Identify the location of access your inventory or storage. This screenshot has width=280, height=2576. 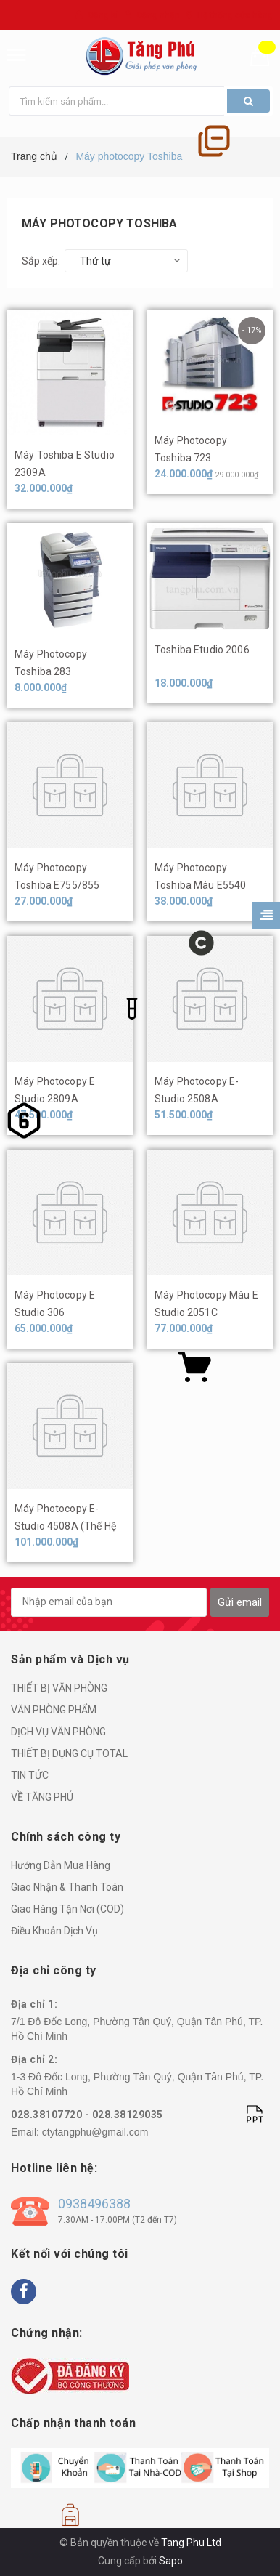
(70, 2516).